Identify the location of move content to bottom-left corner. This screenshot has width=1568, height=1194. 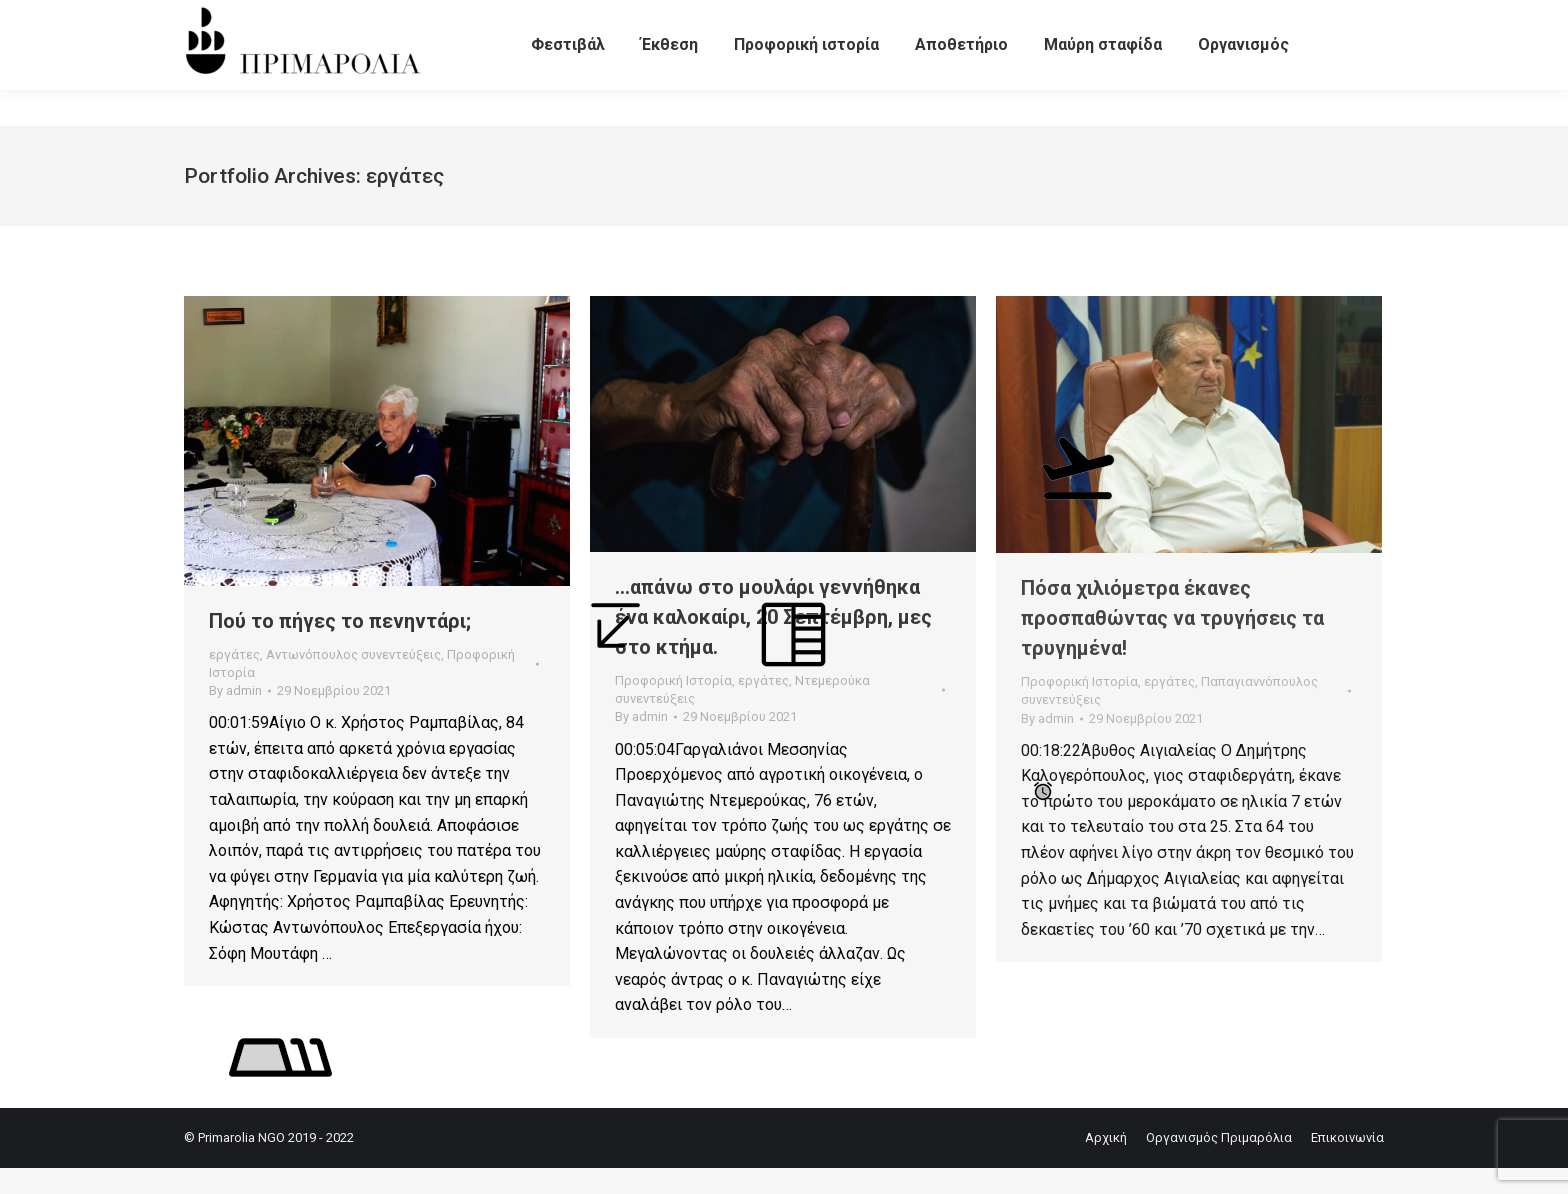
(613, 625).